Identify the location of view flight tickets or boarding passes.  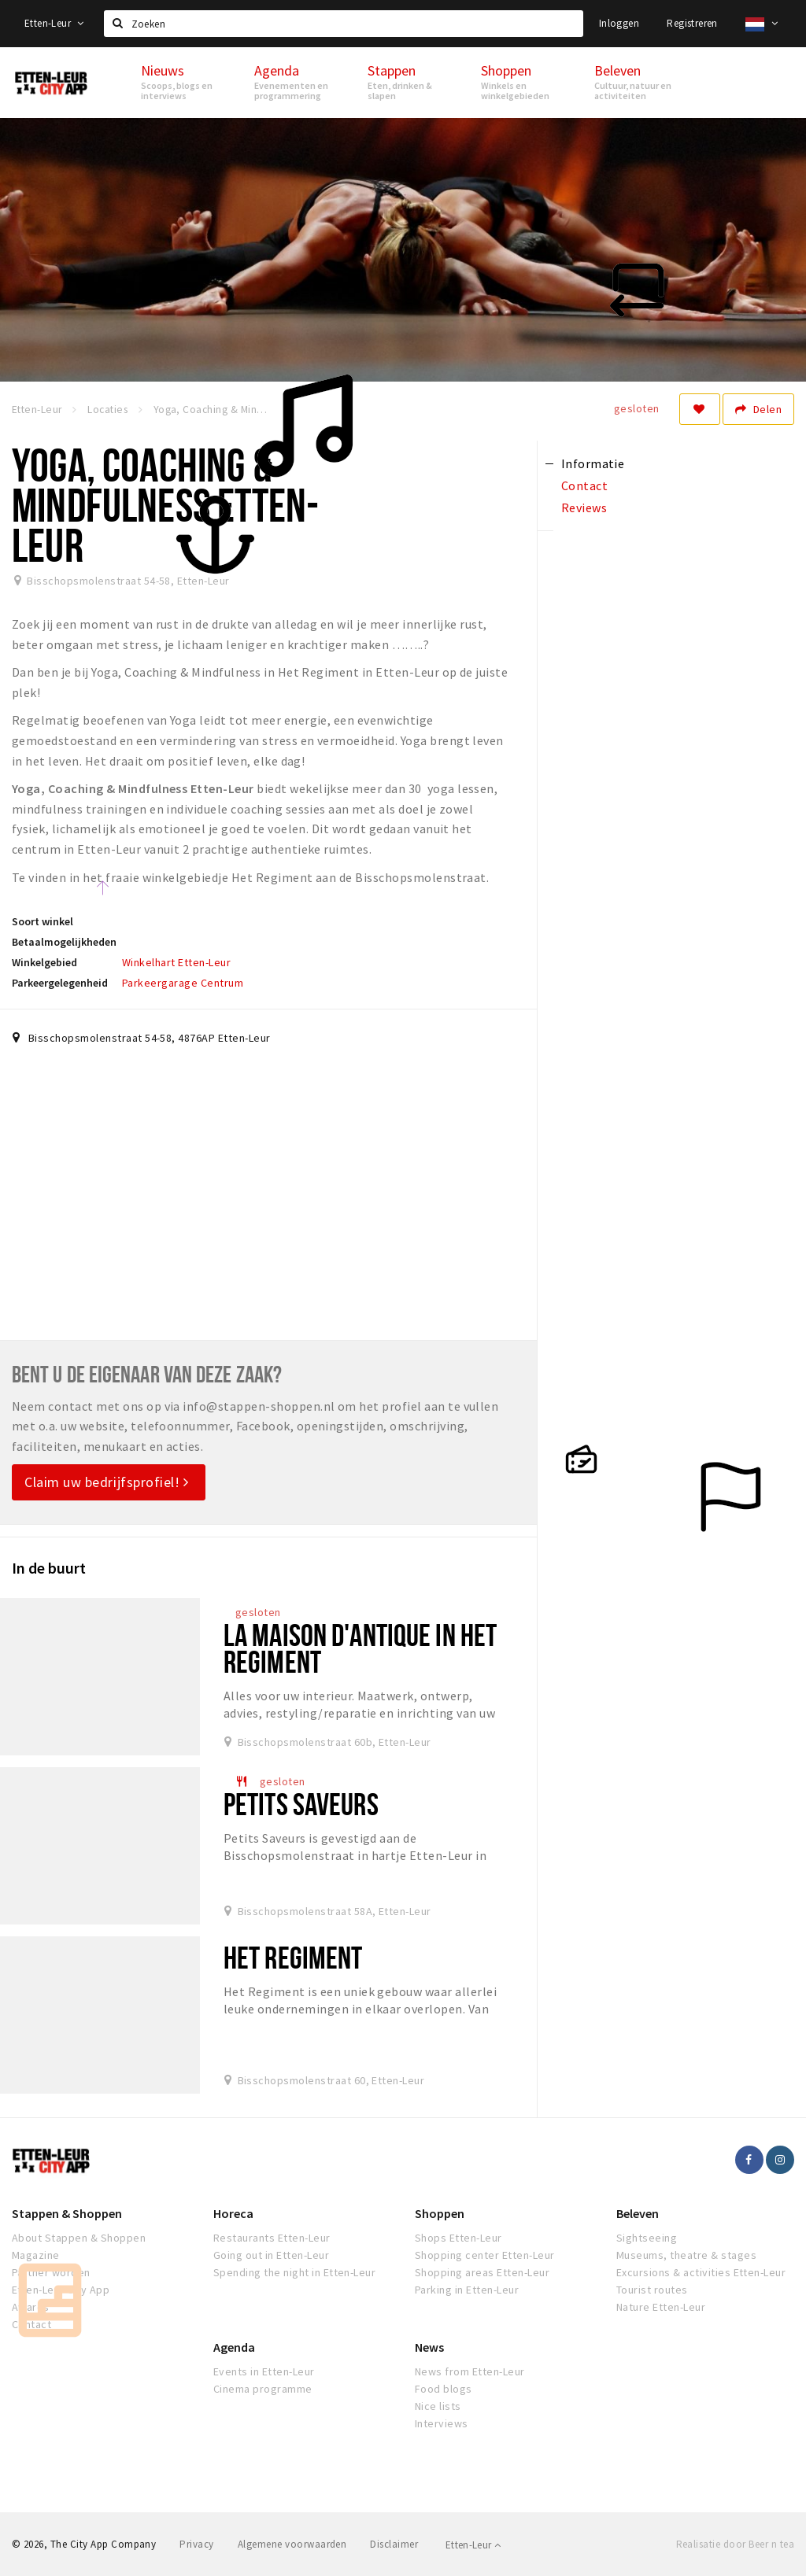
(581, 1459).